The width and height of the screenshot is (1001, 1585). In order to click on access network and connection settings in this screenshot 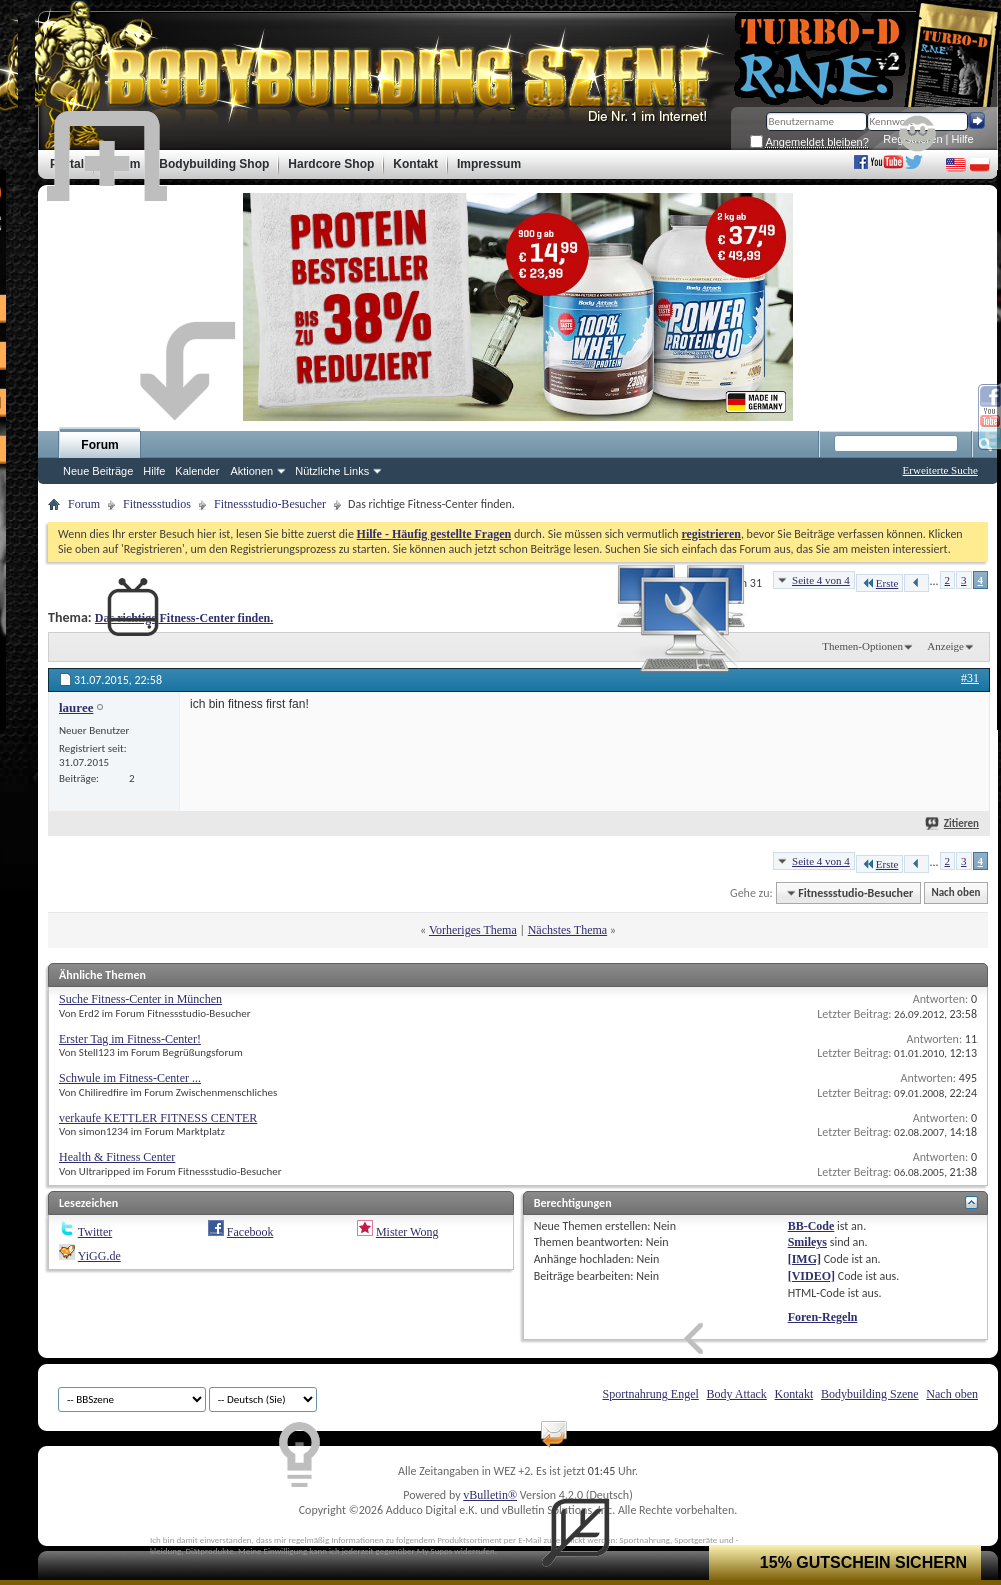, I will do `click(681, 618)`.